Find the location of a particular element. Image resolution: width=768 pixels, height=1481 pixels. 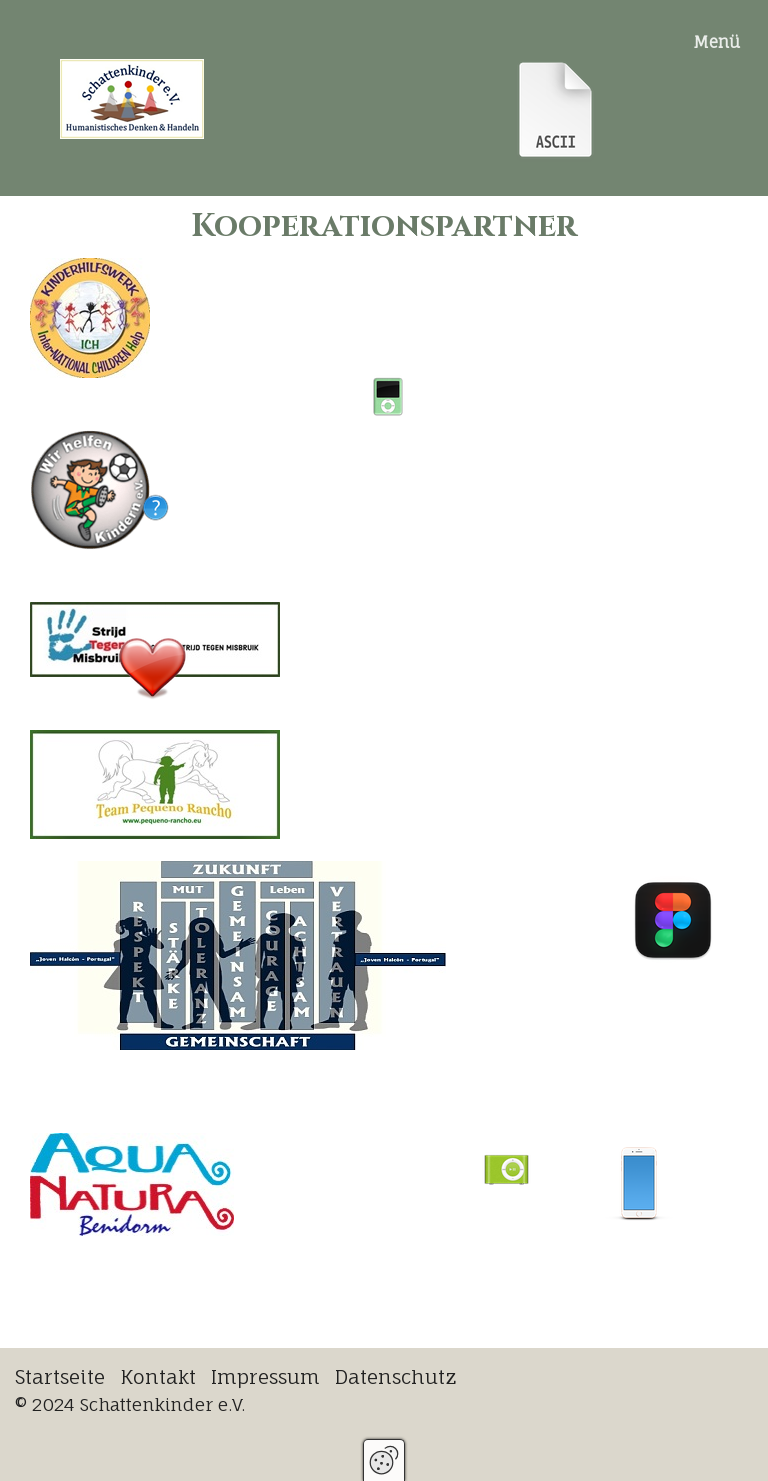

a plain text or ascii file type indicator is located at coordinates (555, 111).